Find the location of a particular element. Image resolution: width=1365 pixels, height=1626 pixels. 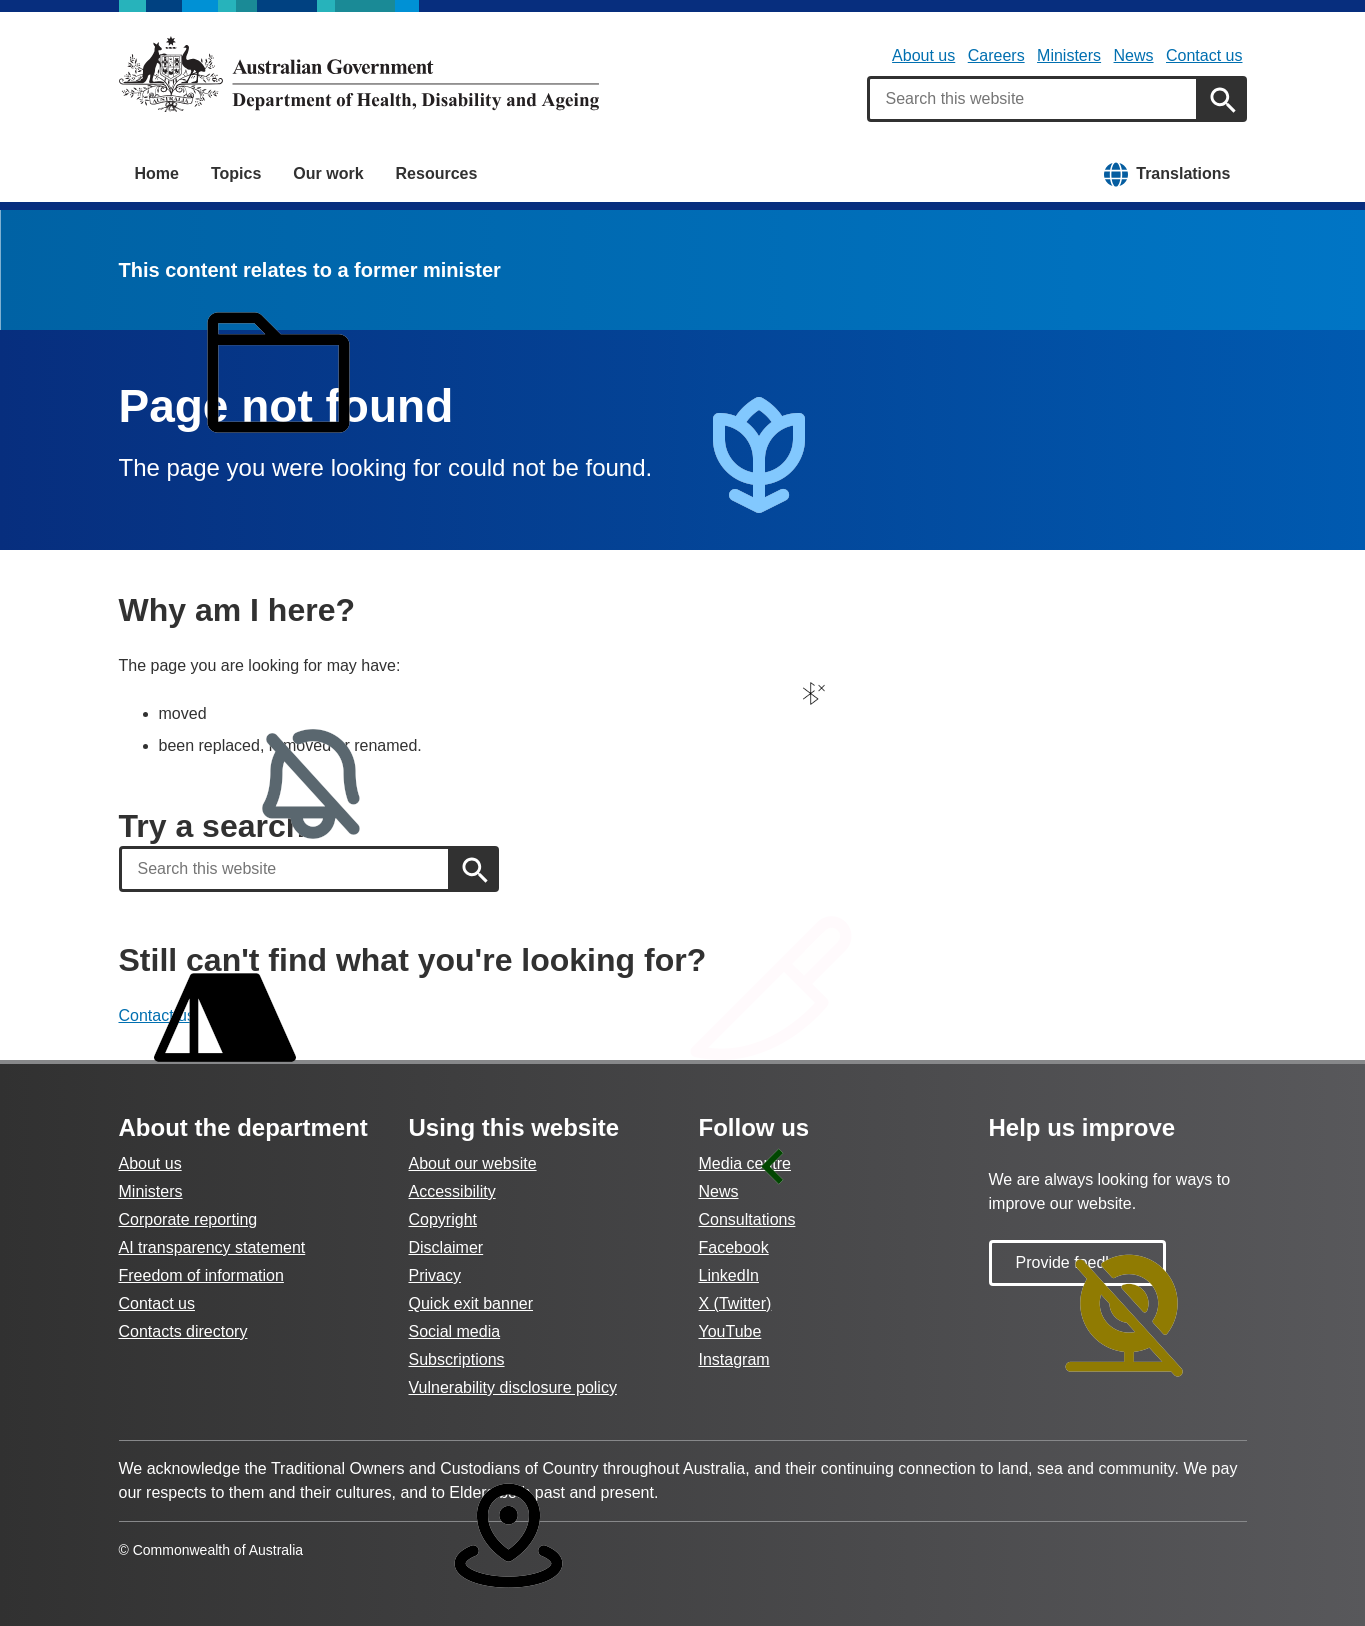

open folder to view files is located at coordinates (278, 372).